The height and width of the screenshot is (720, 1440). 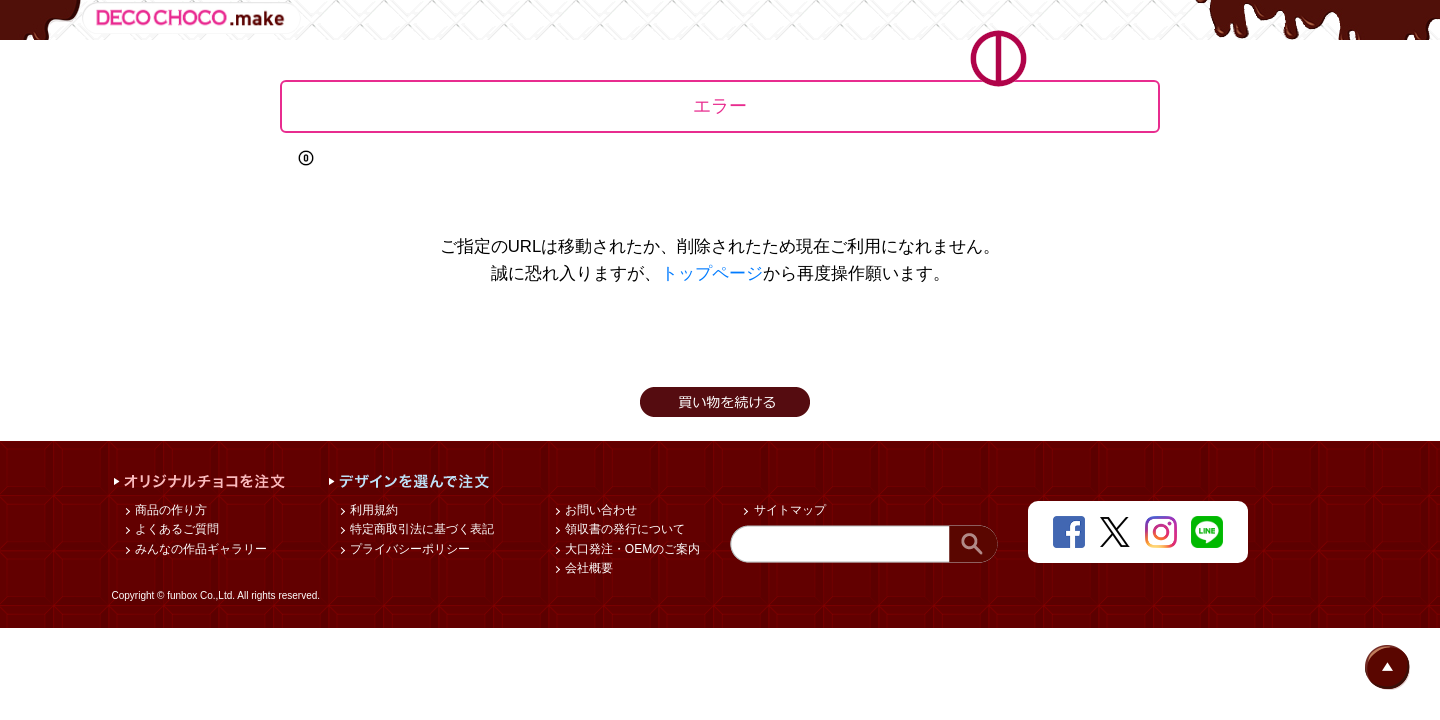 I want to click on toggle between light and dark mode, so click(x=998, y=58).